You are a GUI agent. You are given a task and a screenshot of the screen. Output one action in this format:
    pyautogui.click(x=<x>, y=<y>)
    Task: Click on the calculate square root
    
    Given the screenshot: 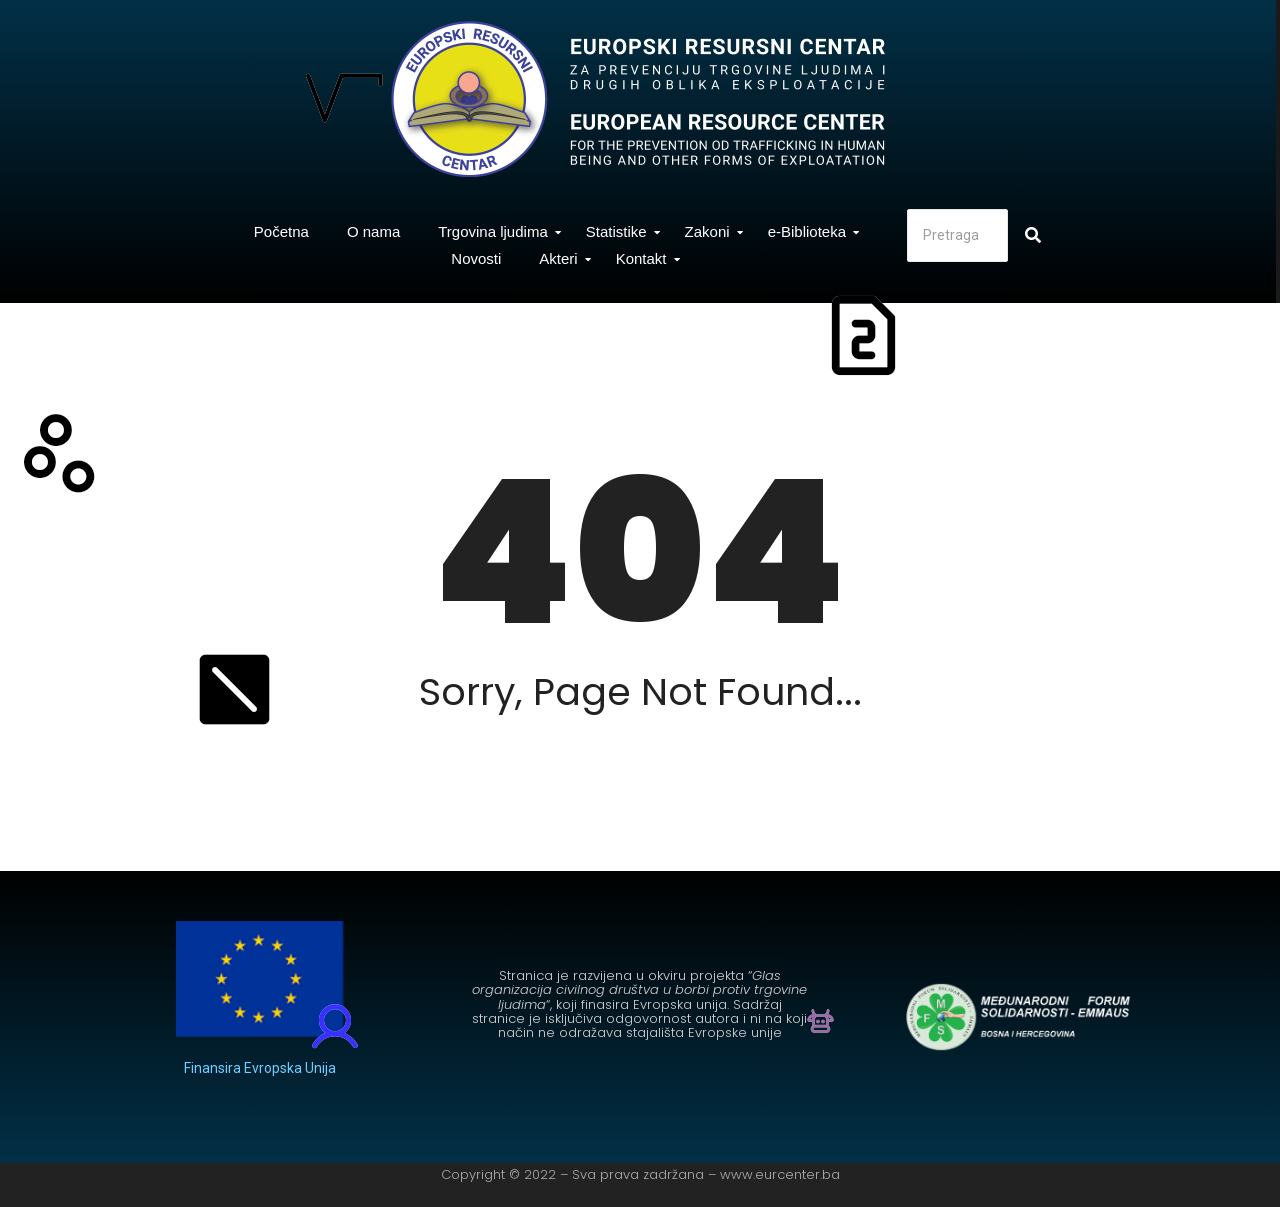 What is the action you would take?
    pyautogui.click(x=341, y=92)
    